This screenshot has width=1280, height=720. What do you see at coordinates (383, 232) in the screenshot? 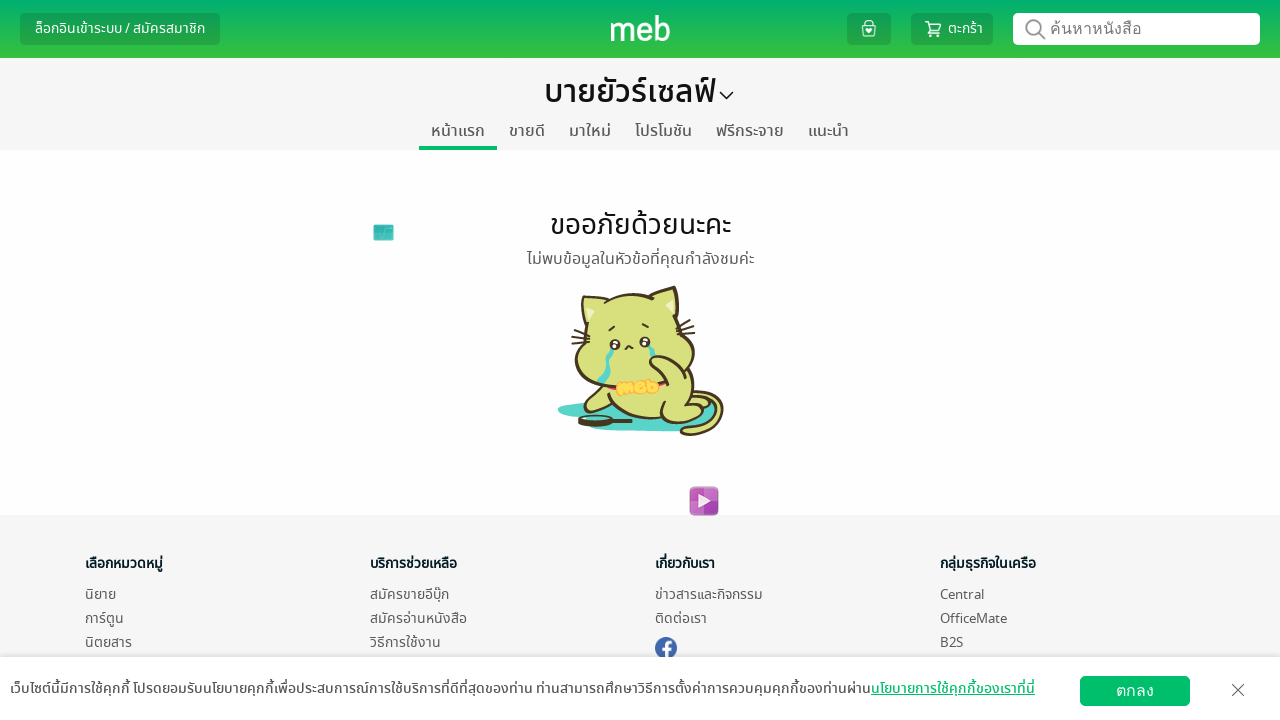
I see `open system resource monitor` at bounding box center [383, 232].